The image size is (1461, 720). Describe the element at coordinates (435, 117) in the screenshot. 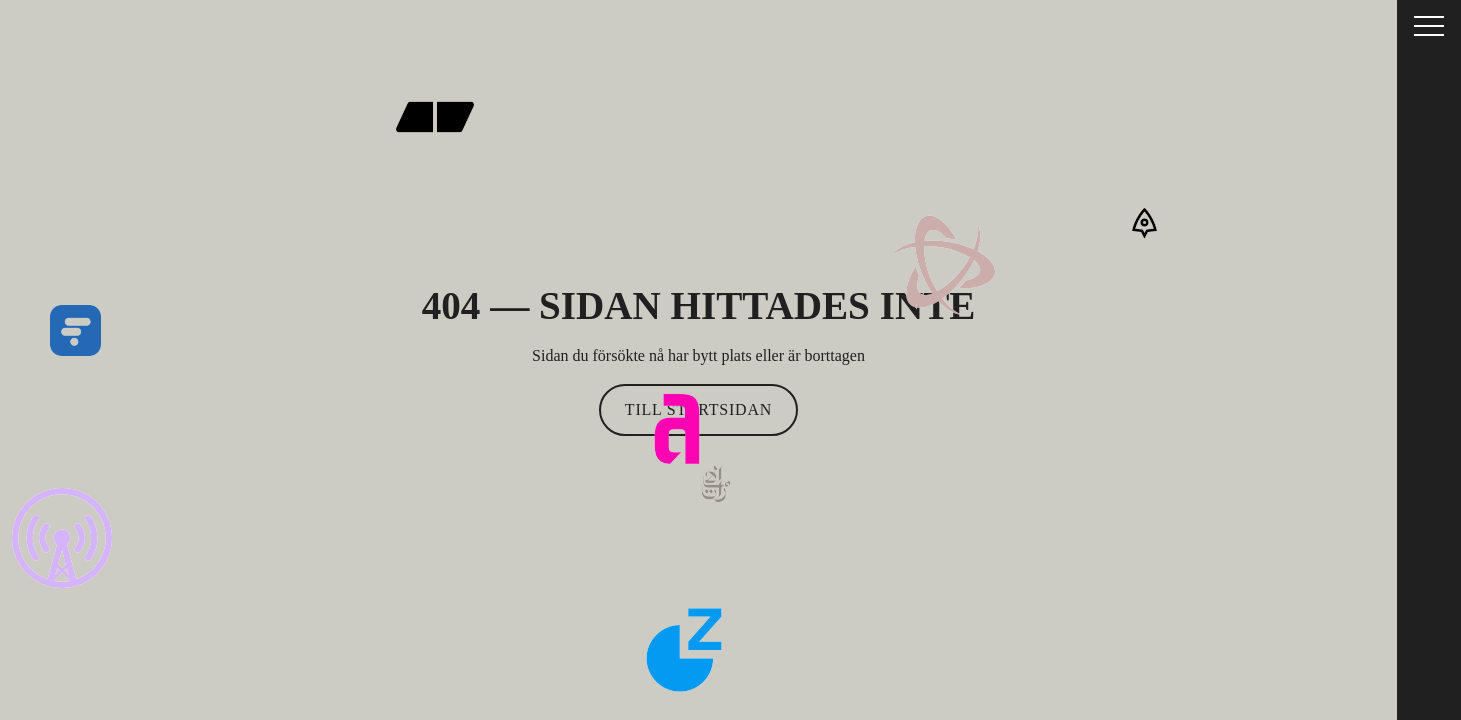

I see `eraser app logo` at that location.